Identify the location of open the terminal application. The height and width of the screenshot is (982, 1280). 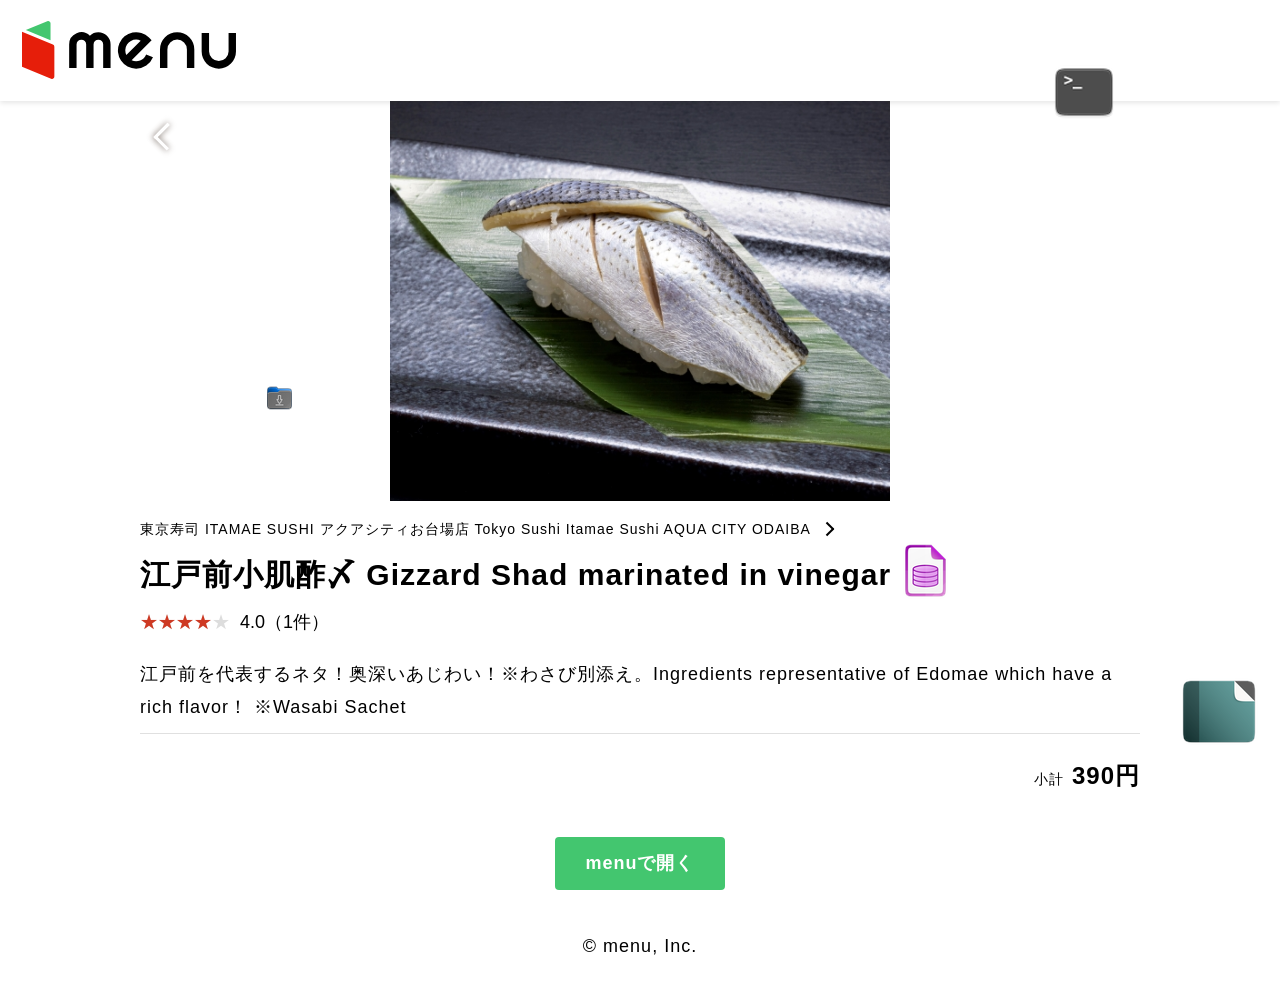
(1084, 92).